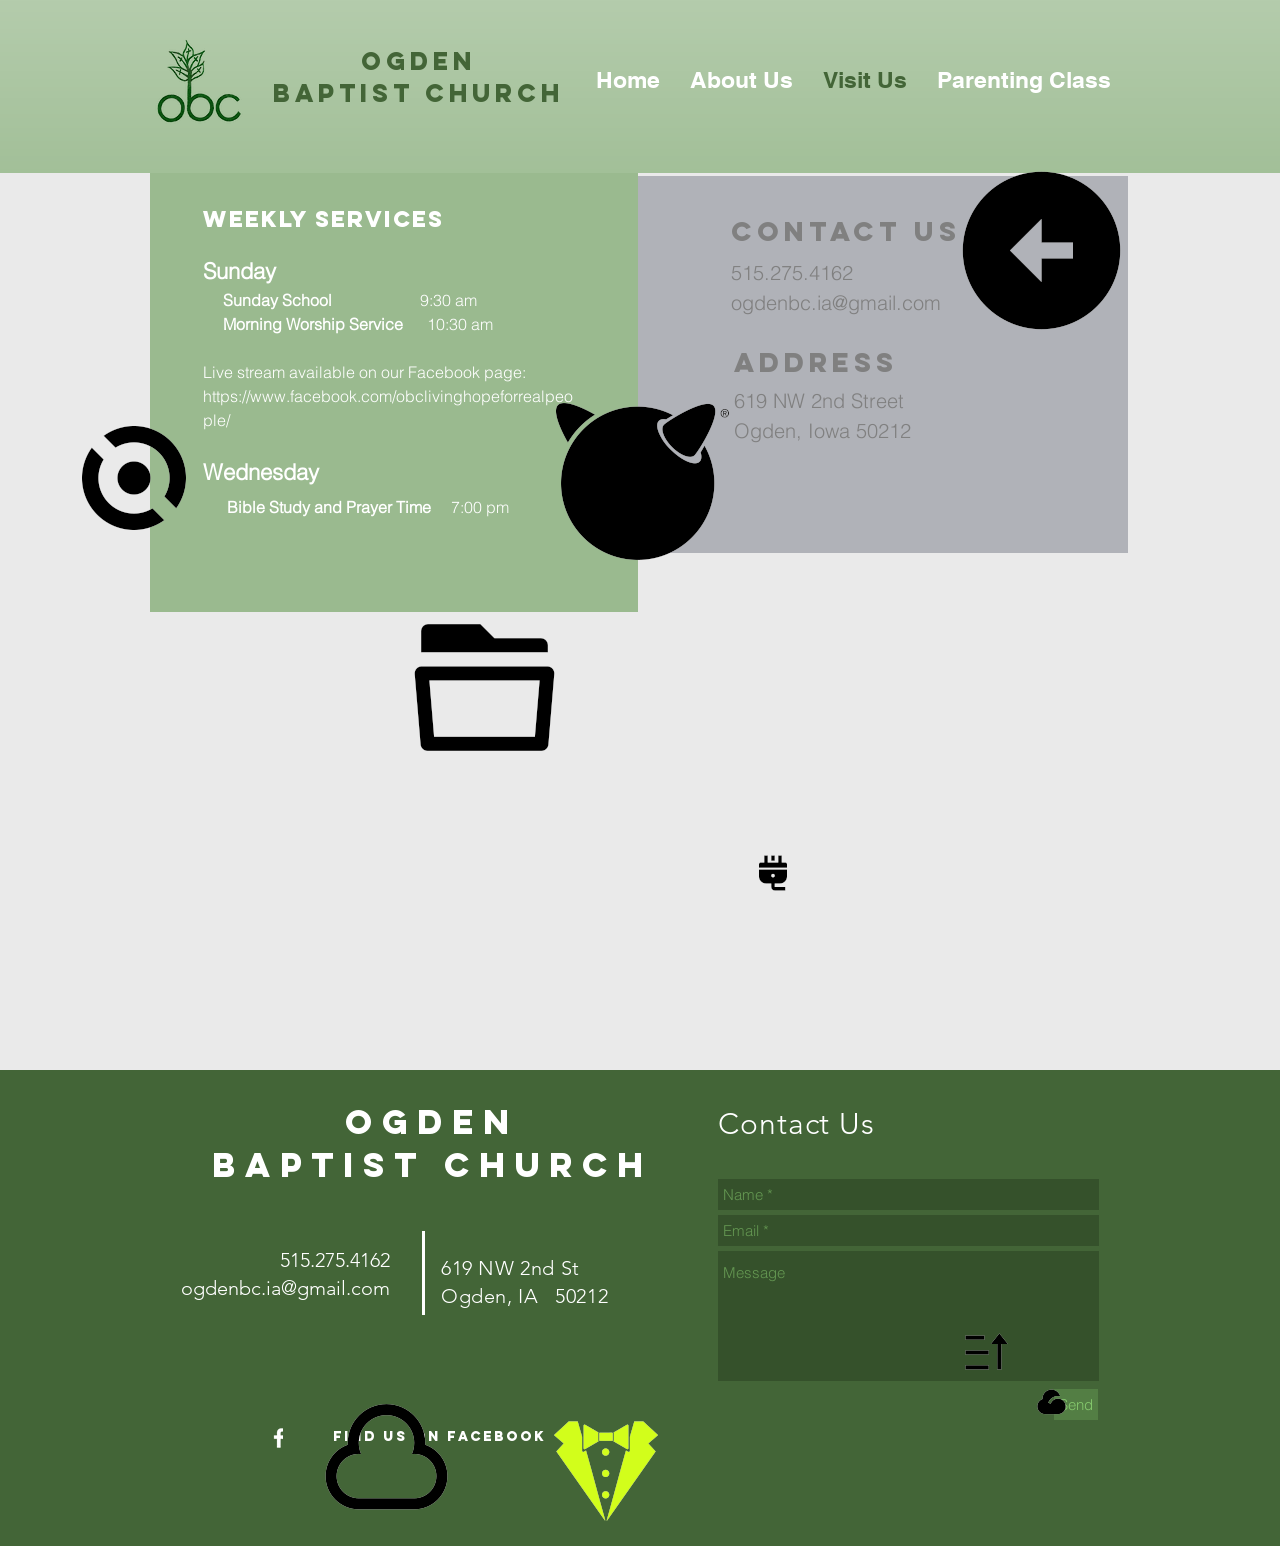 The width and height of the screenshot is (1280, 1546). What do you see at coordinates (606, 1471) in the screenshot?
I see `stylelint CSS linting tool logo` at bounding box center [606, 1471].